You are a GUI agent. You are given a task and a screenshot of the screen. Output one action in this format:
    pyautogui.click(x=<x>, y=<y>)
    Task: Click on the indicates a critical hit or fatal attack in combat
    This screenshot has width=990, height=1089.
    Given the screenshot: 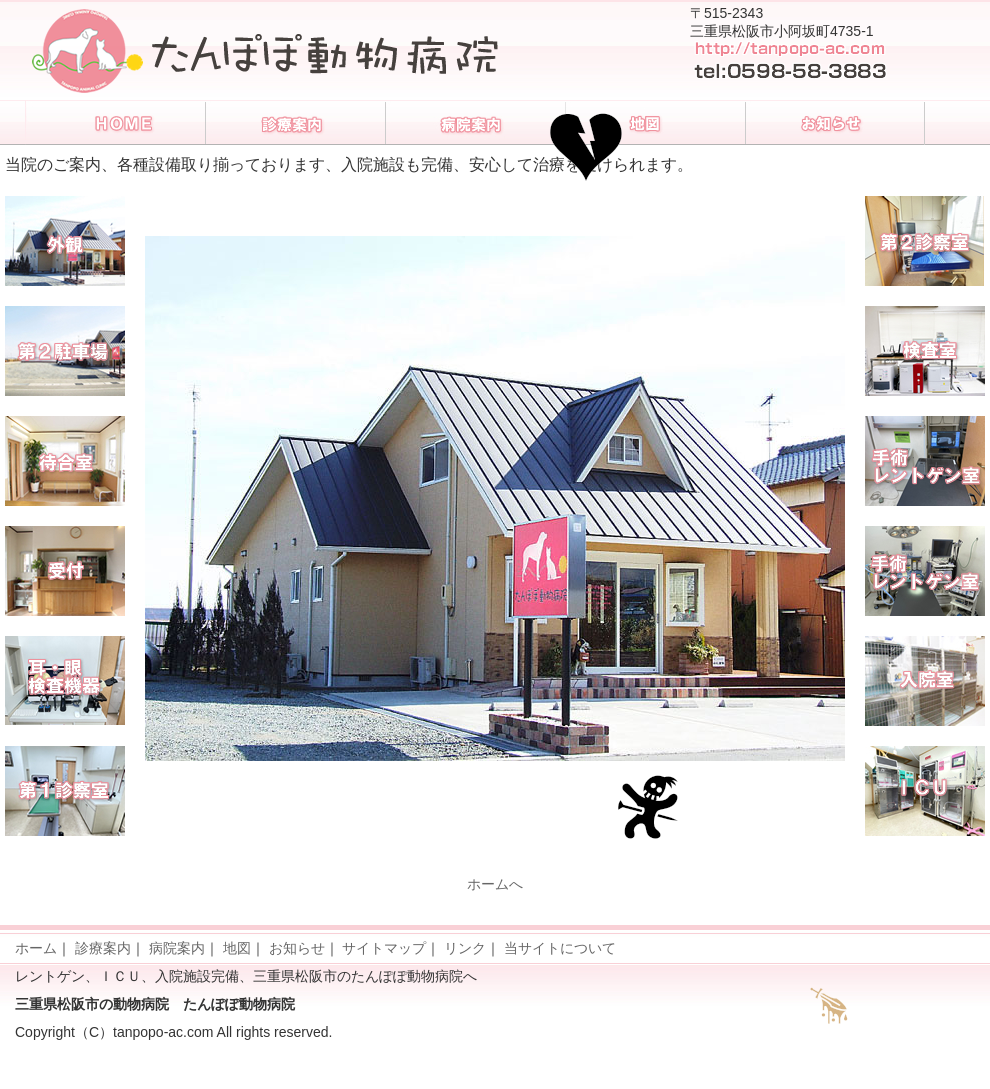 What is the action you would take?
    pyautogui.click(x=829, y=1005)
    